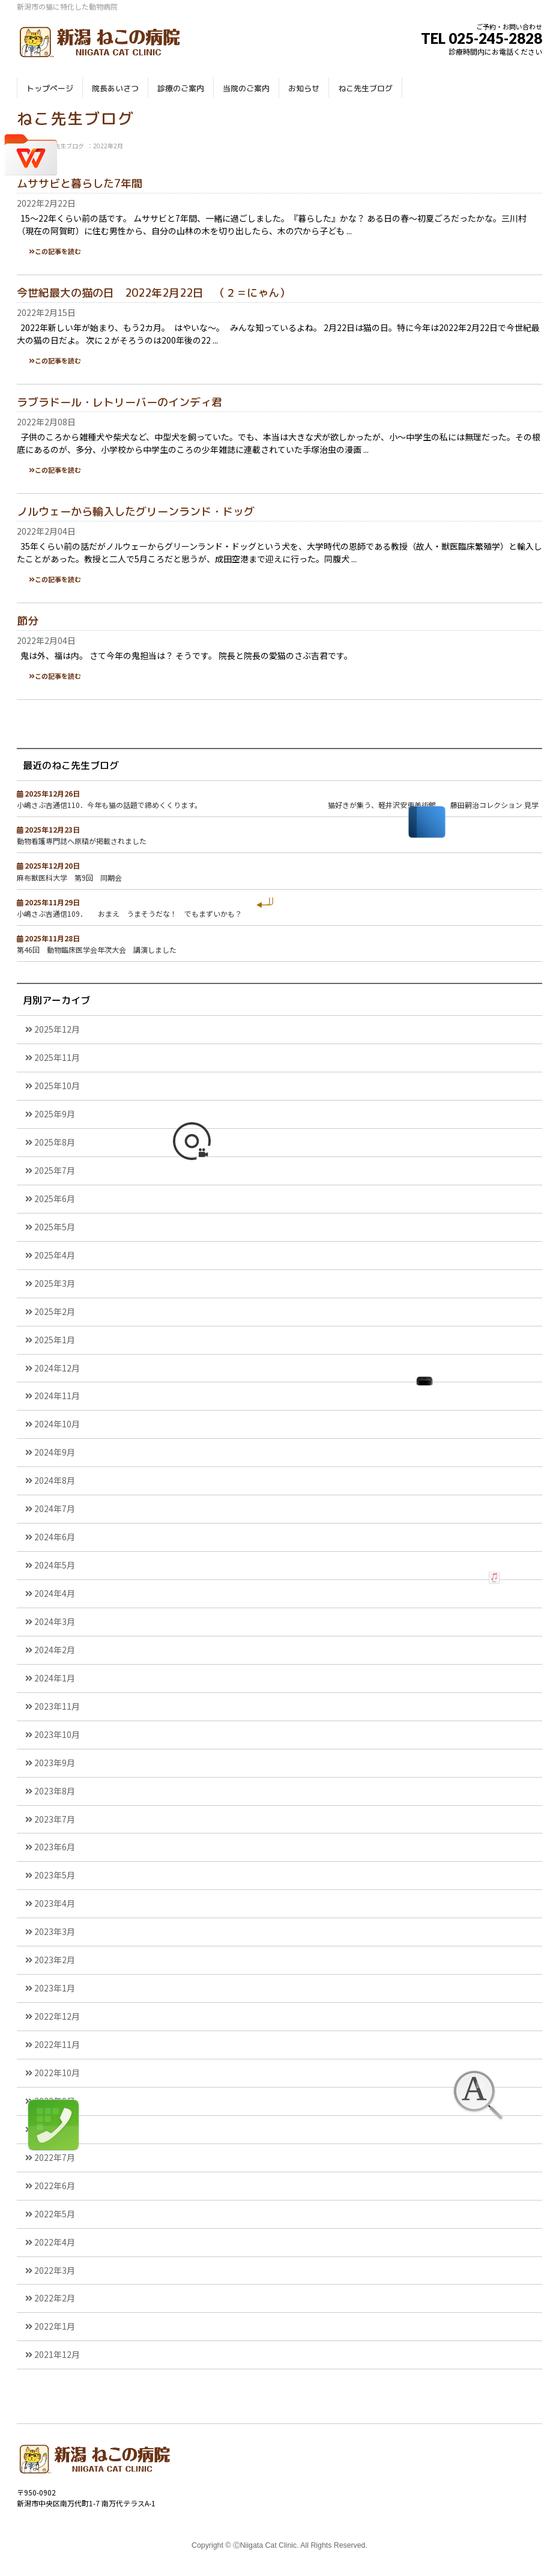 Image resolution: width=559 pixels, height=2576 pixels. What do you see at coordinates (264, 901) in the screenshot?
I see `reply to all recipients of an email` at bounding box center [264, 901].